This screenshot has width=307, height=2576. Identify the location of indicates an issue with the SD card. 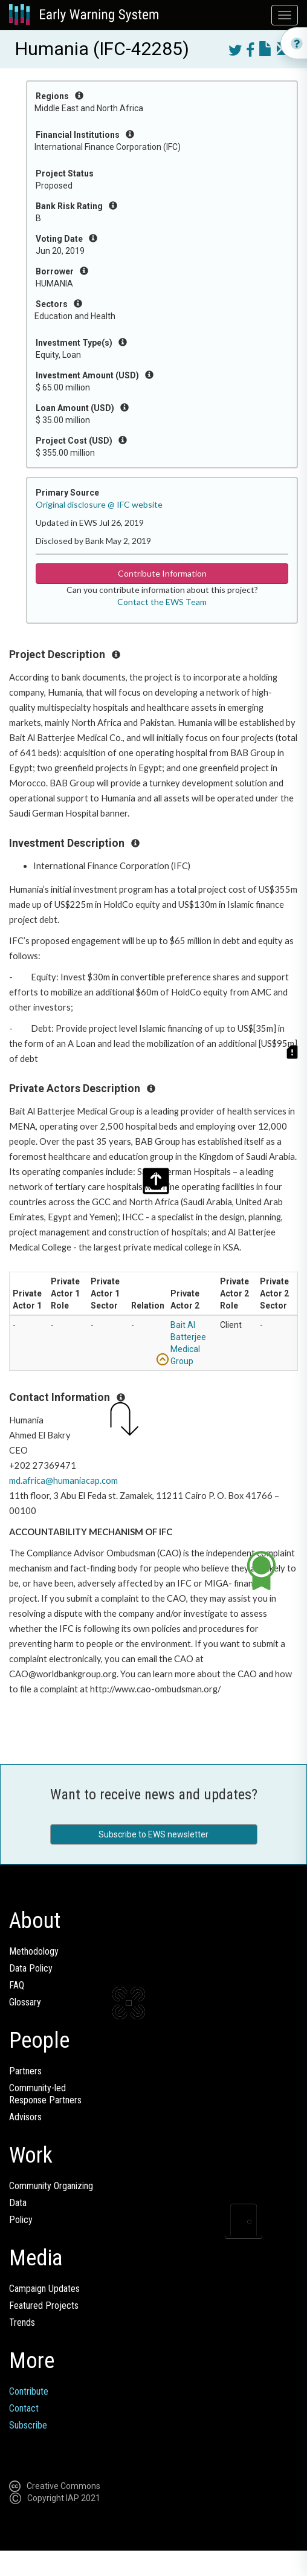
(292, 1052).